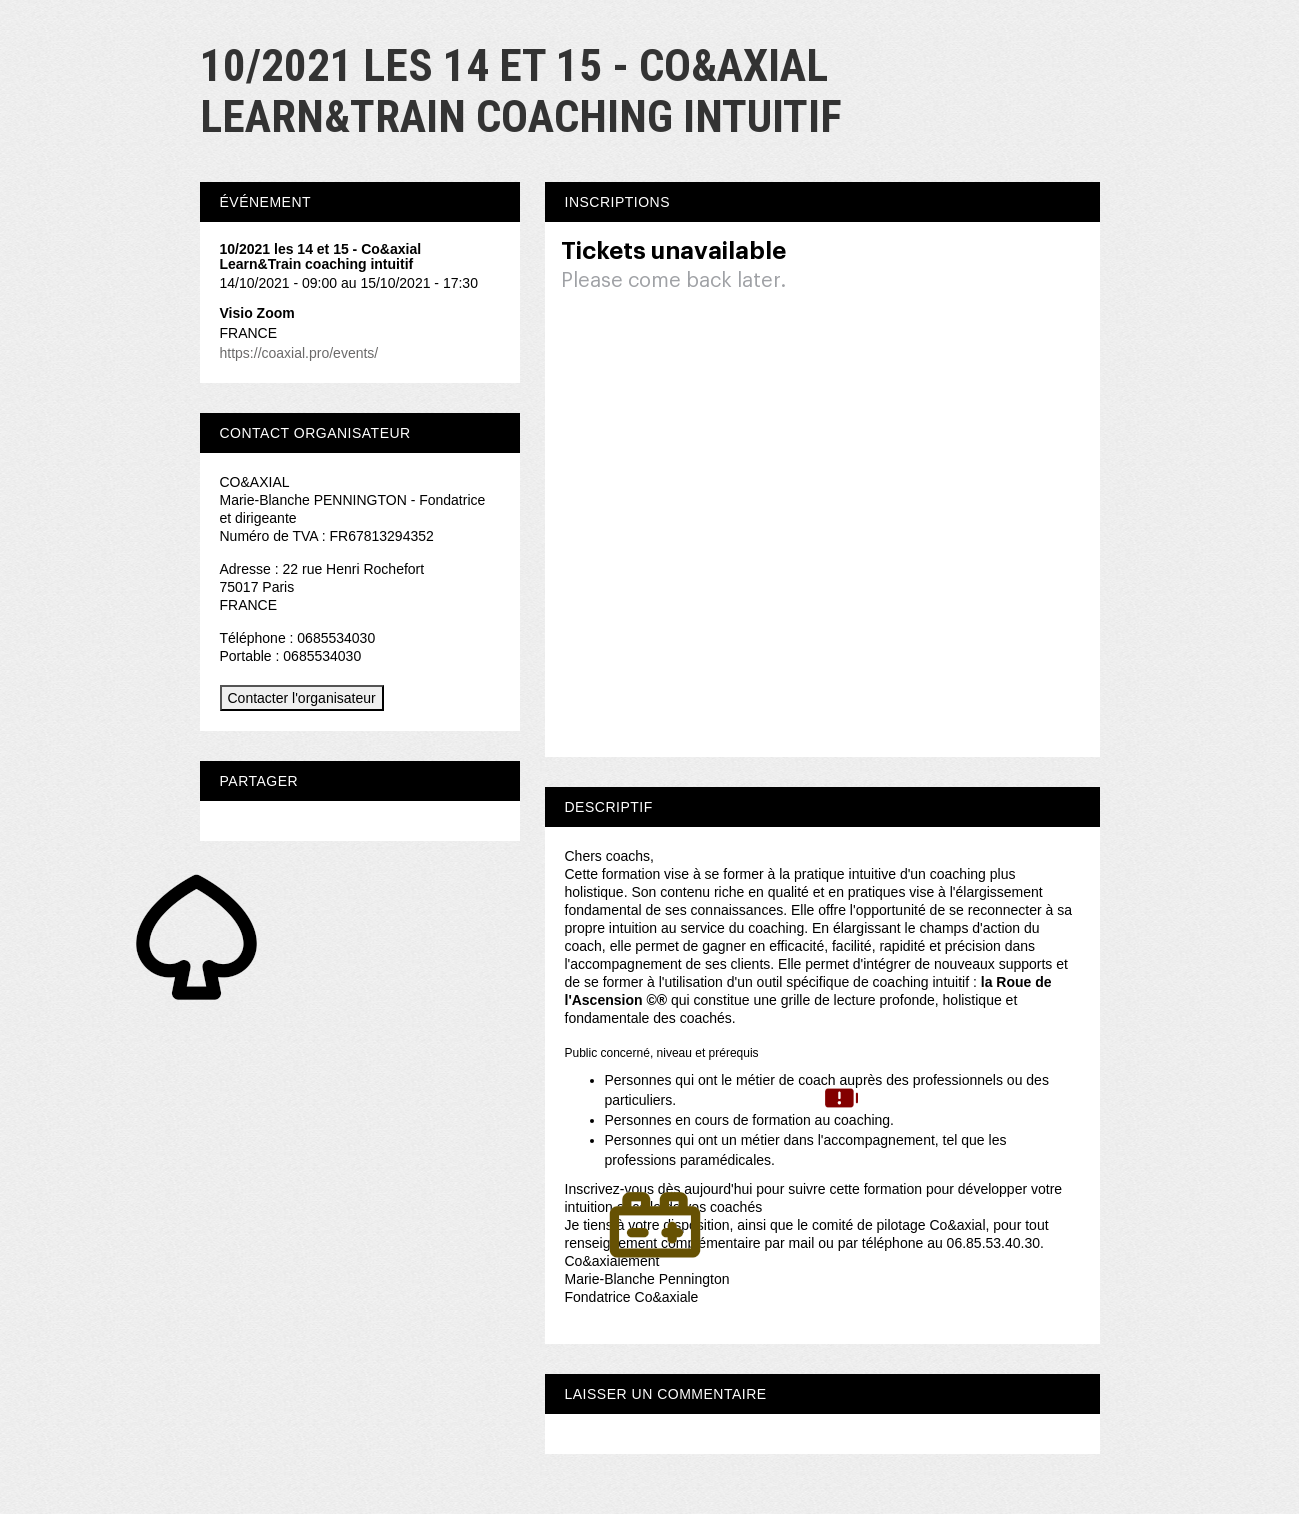 Image resolution: width=1299 pixels, height=1514 pixels. What do you see at coordinates (196, 939) in the screenshot?
I see `spade suit symbol for card games` at bounding box center [196, 939].